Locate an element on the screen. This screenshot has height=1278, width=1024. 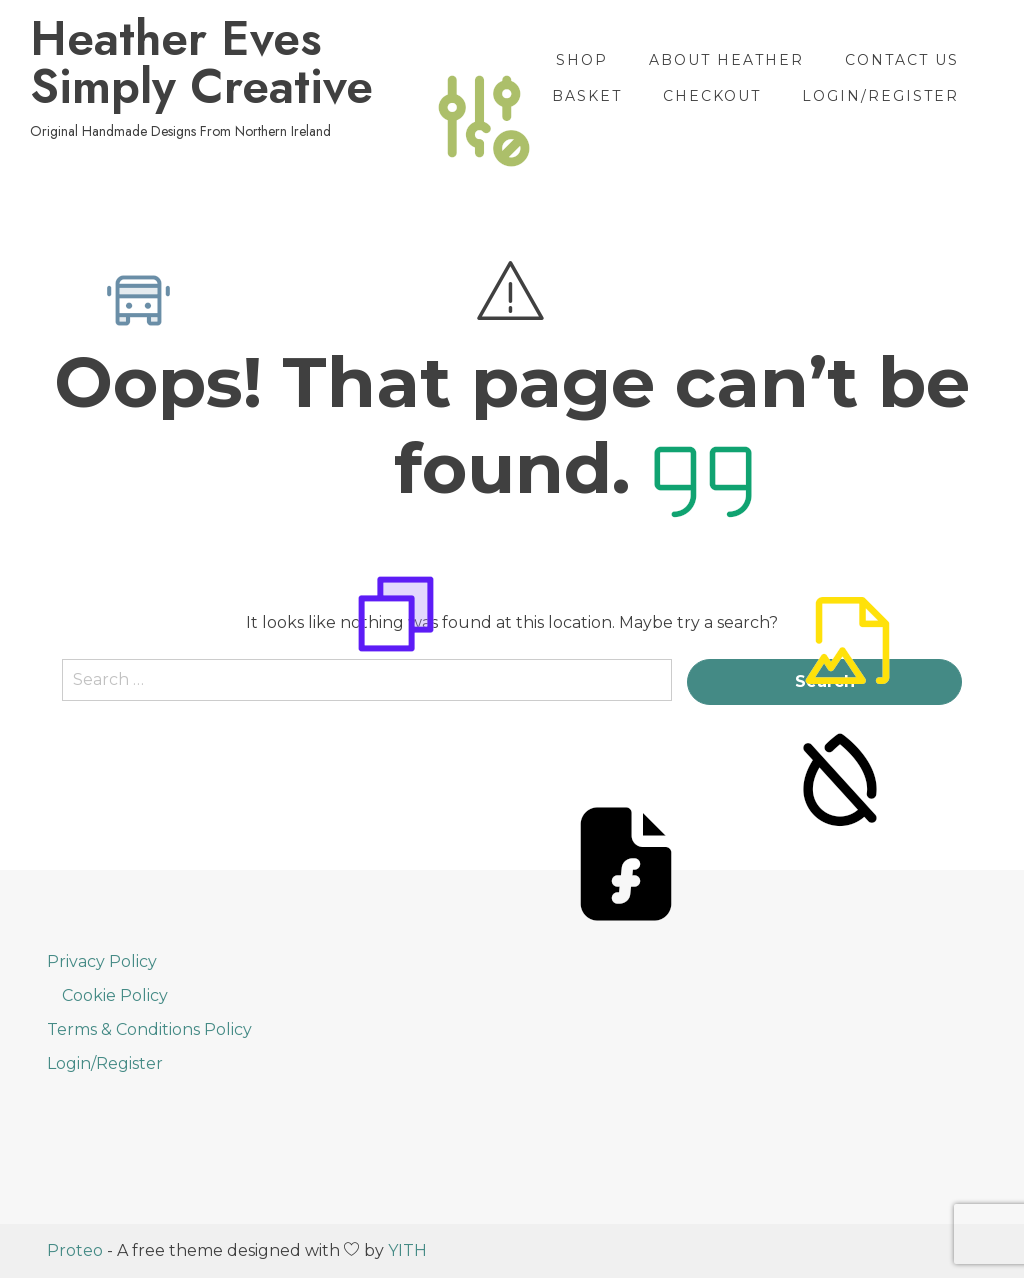
open a function or script file is located at coordinates (626, 864).